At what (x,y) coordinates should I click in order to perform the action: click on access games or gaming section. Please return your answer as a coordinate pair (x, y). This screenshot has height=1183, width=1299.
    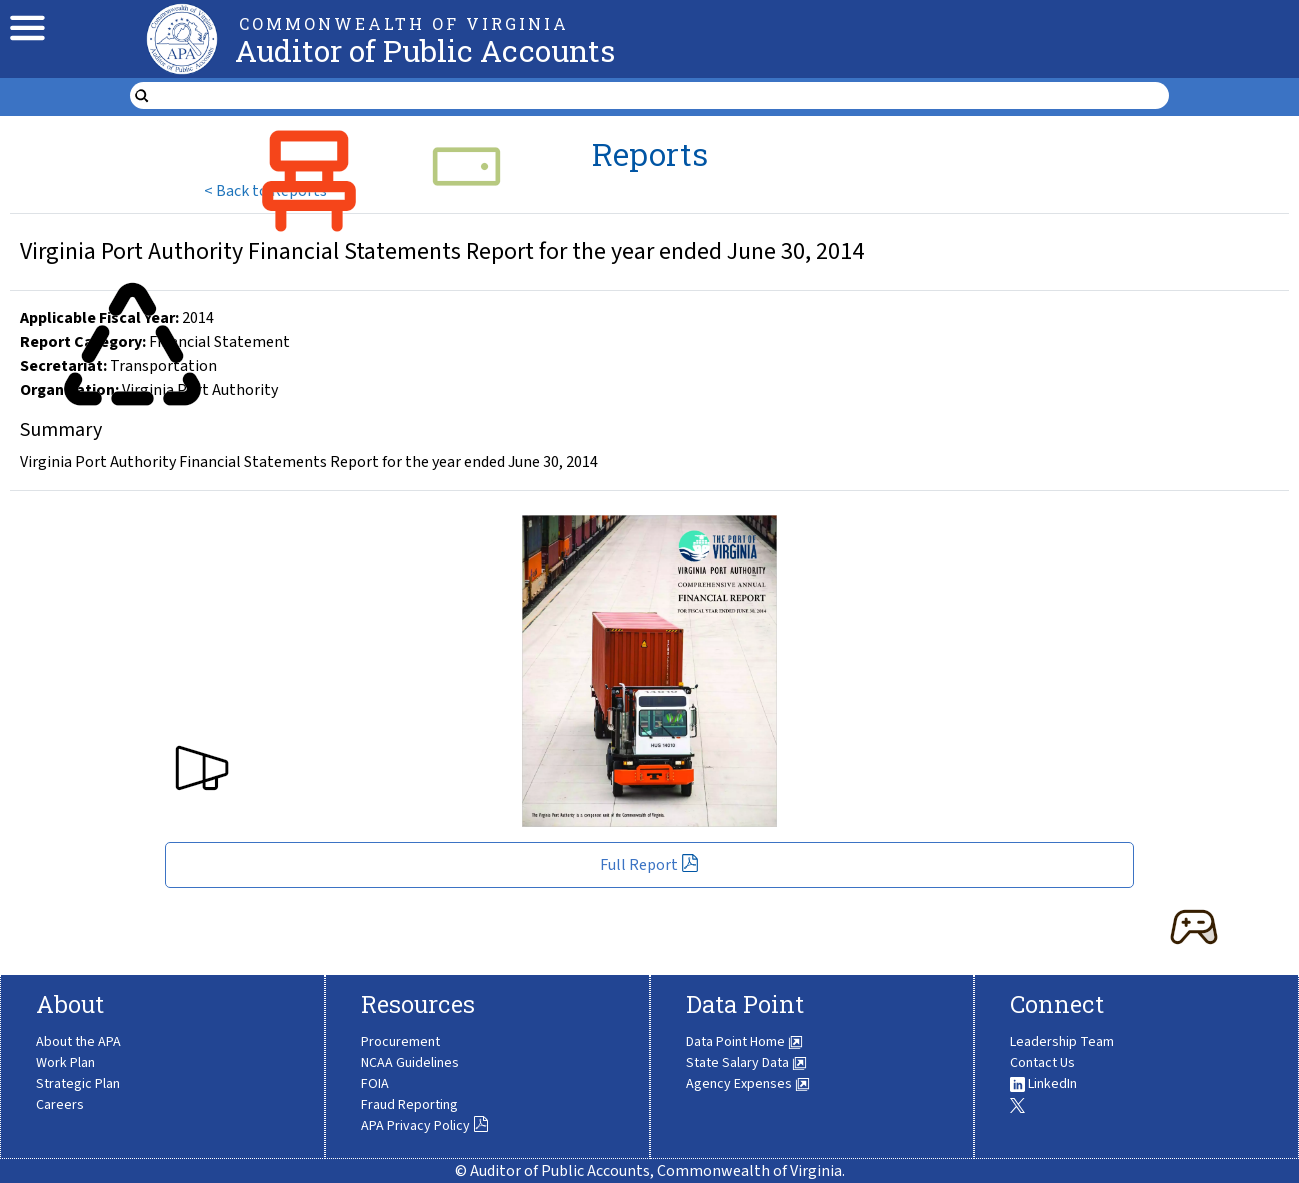
    Looking at the image, I should click on (1194, 927).